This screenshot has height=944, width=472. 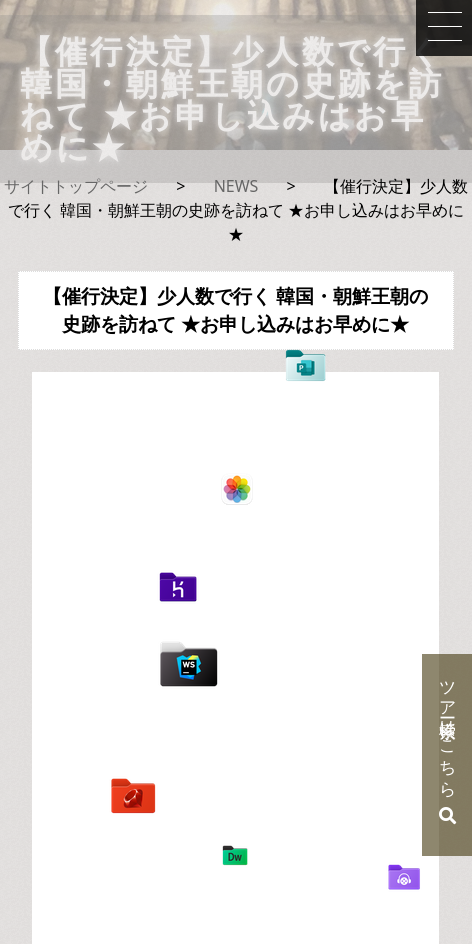 What do you see at coordinates (404, 878) in the screenshot?
I see `folder containing 4k video to mp3 converter files` at bounding box center [404, 878].